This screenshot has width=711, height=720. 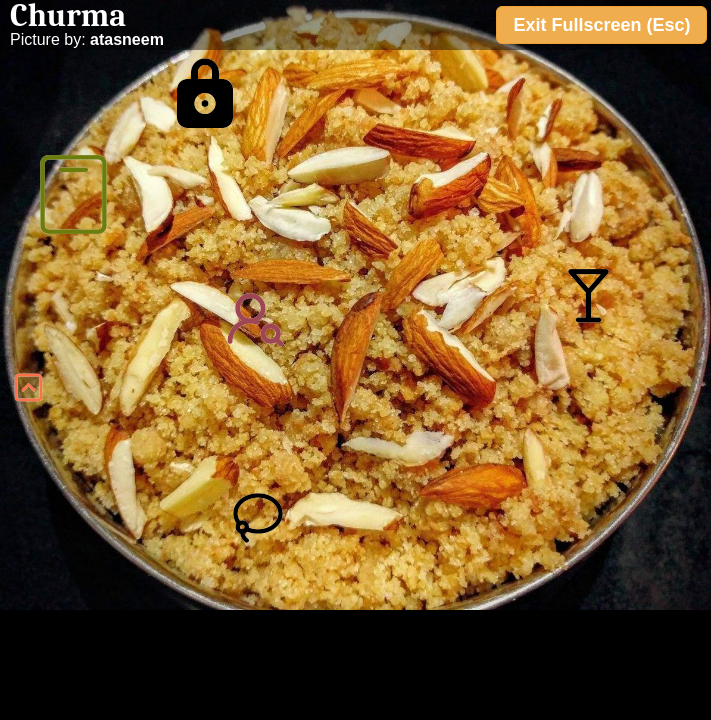 I want to click on browse cocktail or drink recipes, so click(x=588, y=294).